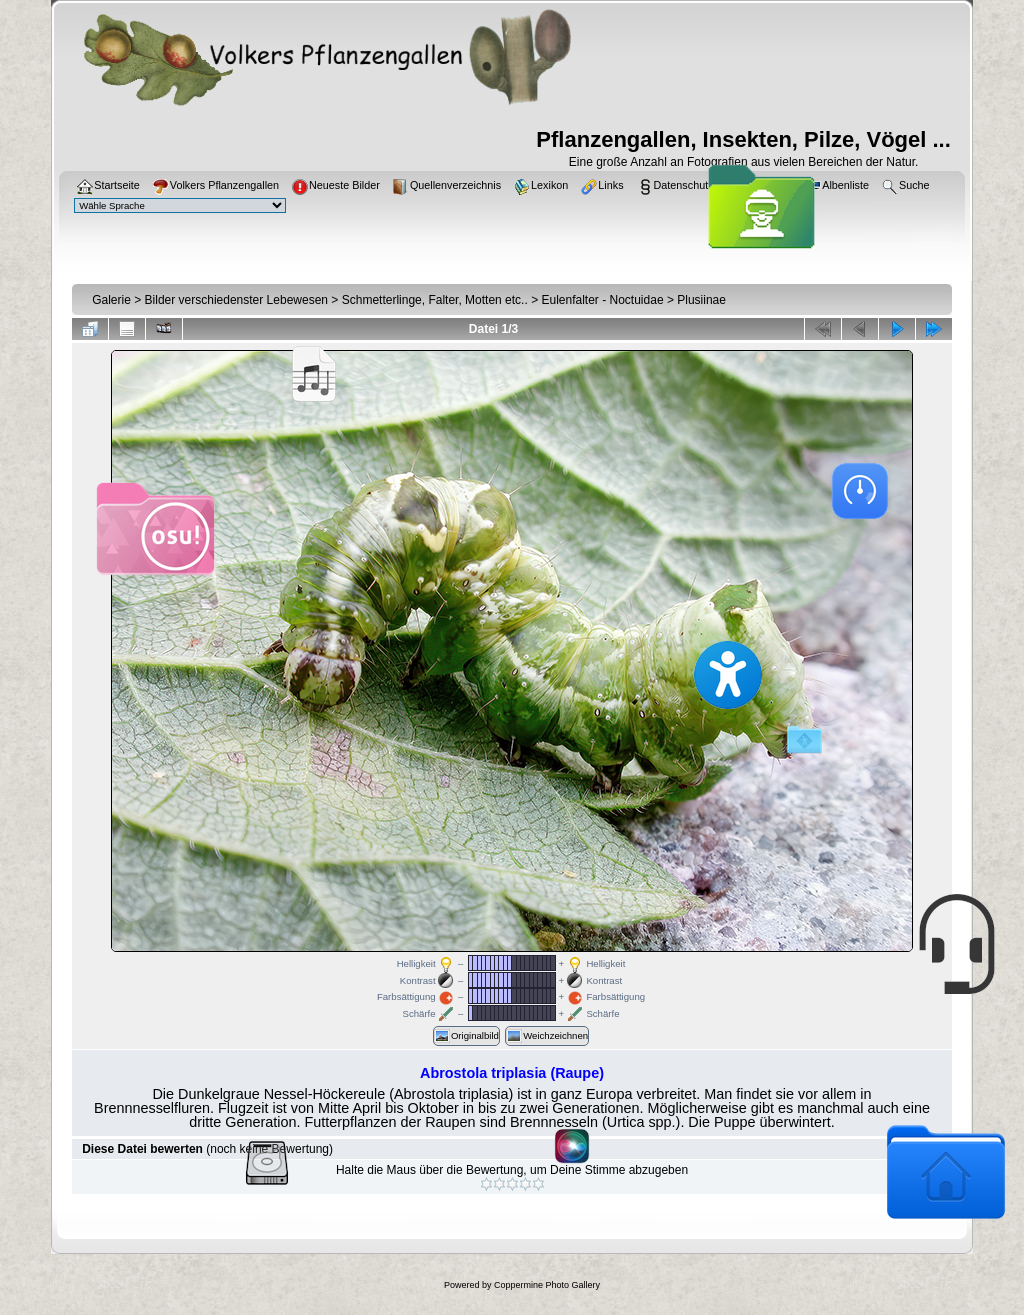 The width and height of the screenshot is (1024, 1315). What do you see at coordinates (572, 1146) in the screenshot?
I see `open siri voice assistant settings` at bounding box center [572, 1146].